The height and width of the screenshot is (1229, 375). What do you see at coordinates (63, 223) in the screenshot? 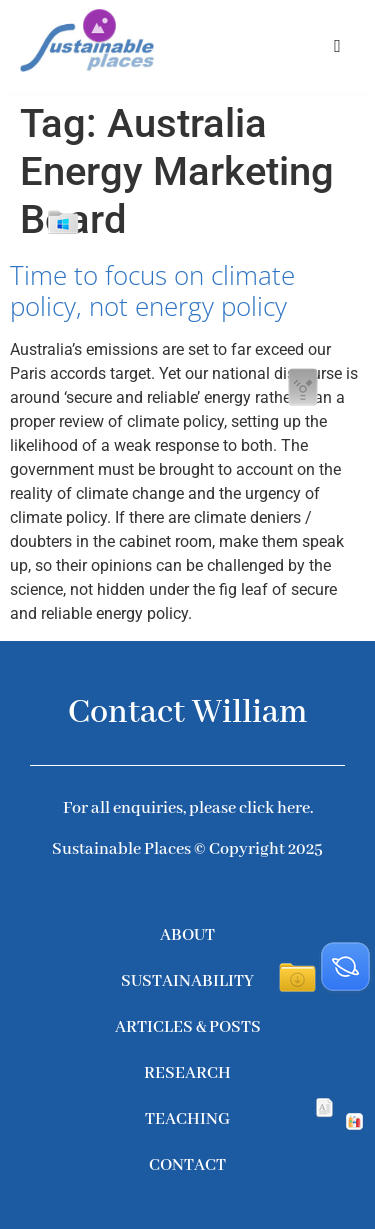
I see `open windows system files folder` at bounding box center [63, 223].